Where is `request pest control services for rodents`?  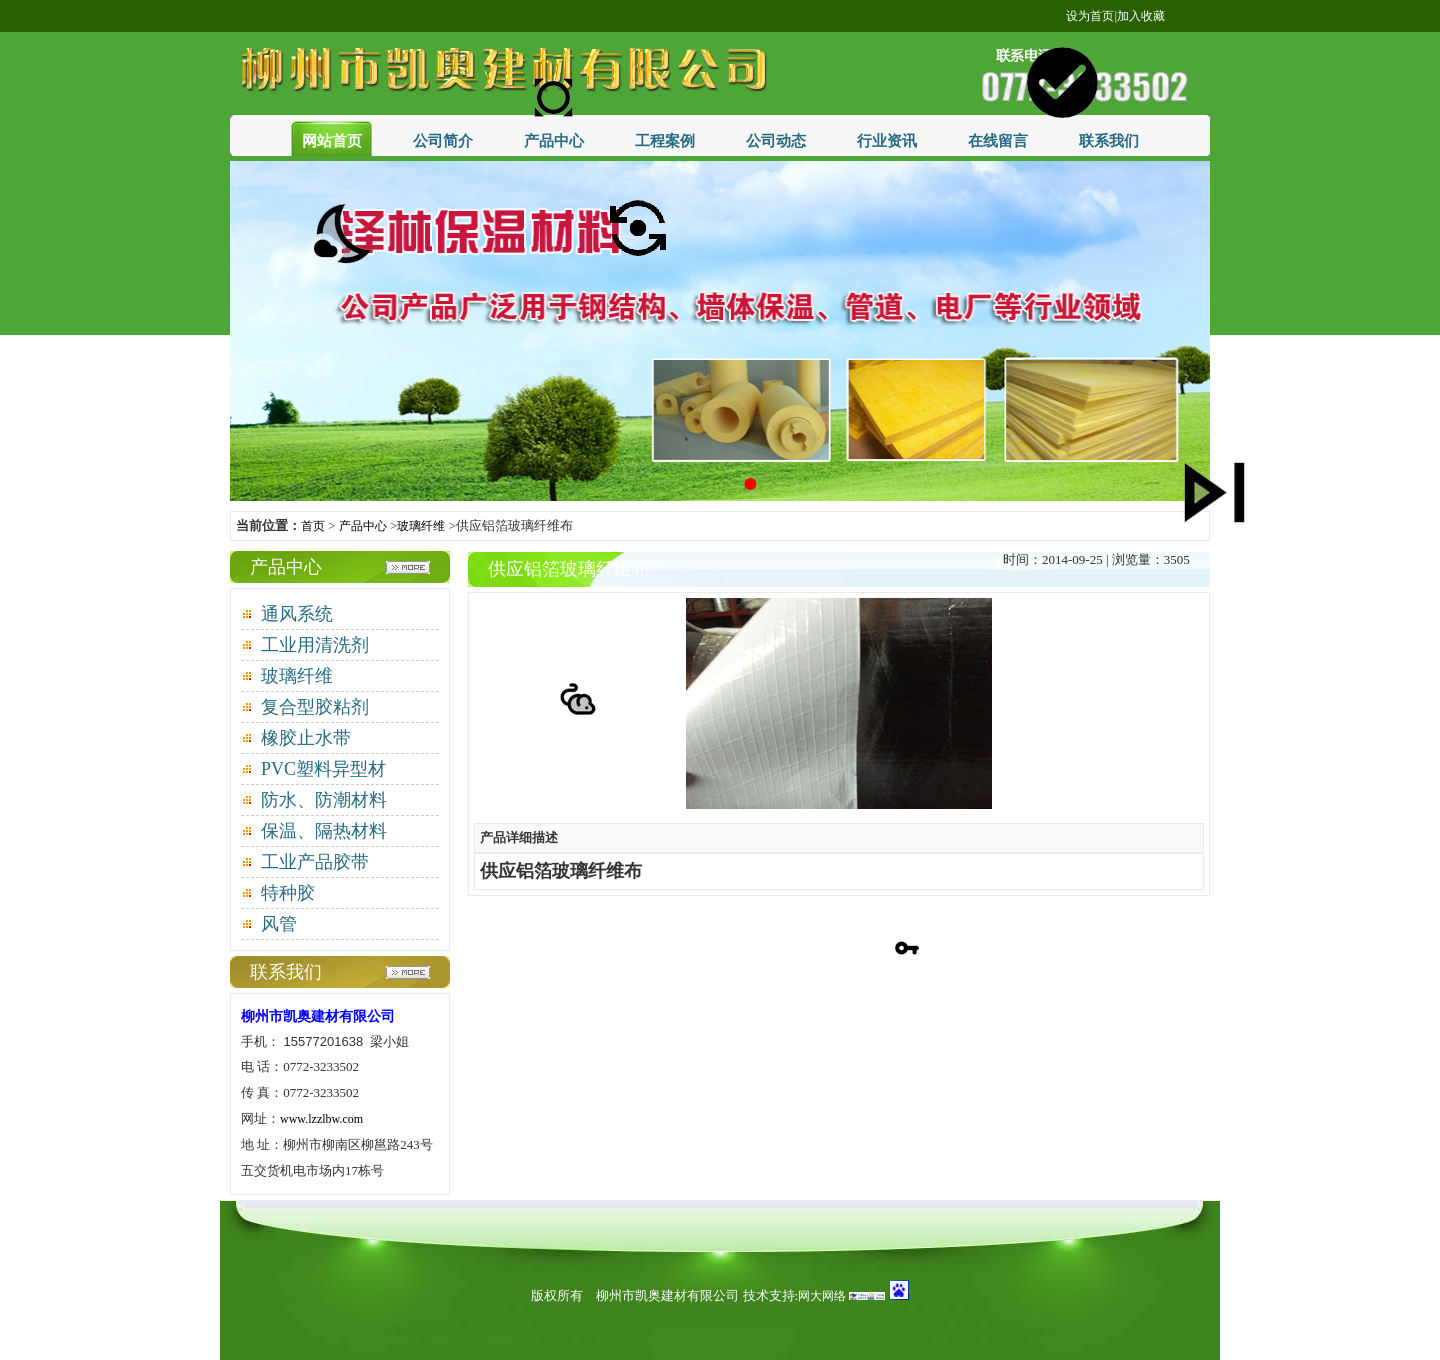 request pest control services for rodents is located at coordinates (578, 699).